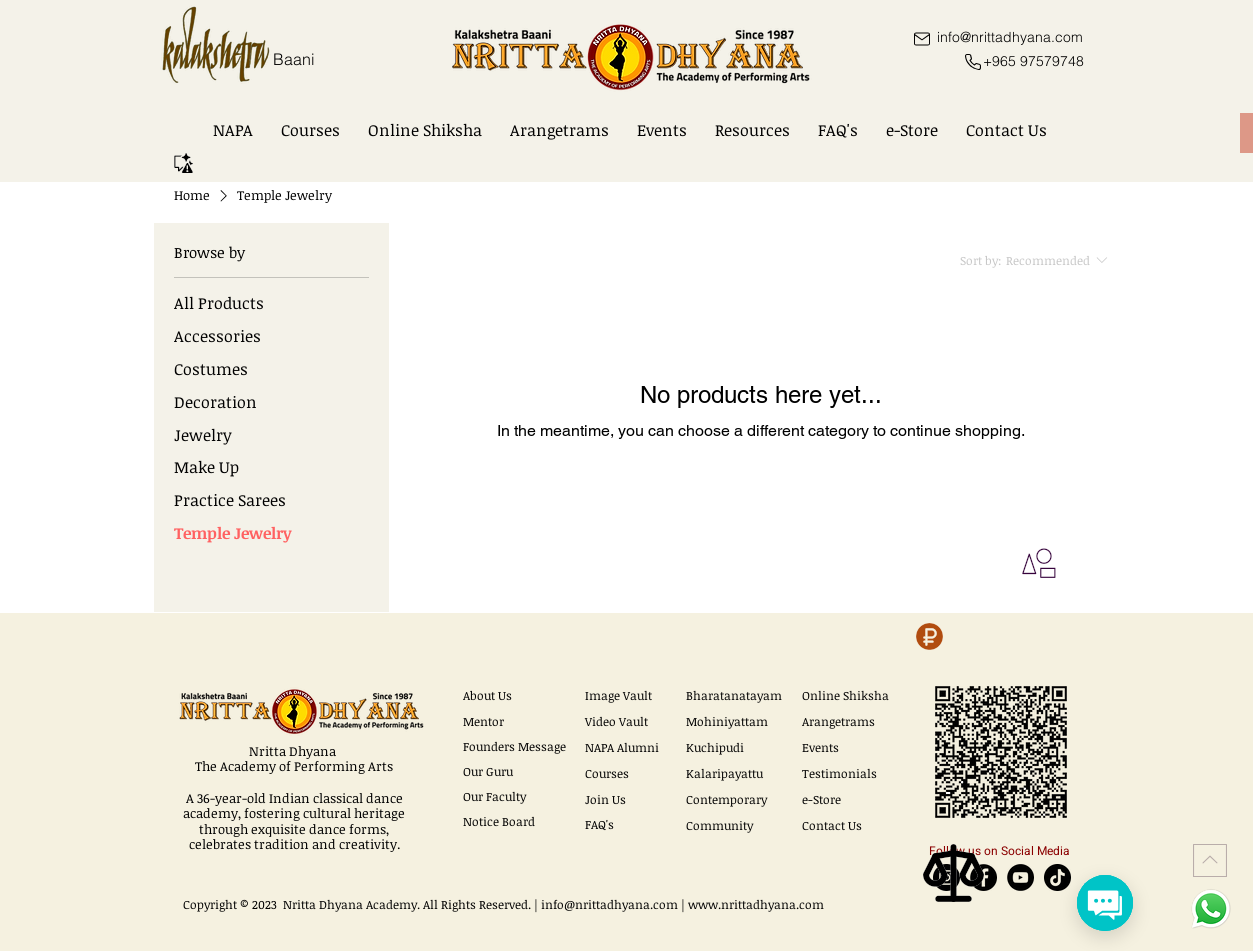 The image size is (1253, 951). What do you see at coordinates (1039, 564) in the screenshot?
I see `access shape tools or drawing options` at bounding box center [1039, 564].